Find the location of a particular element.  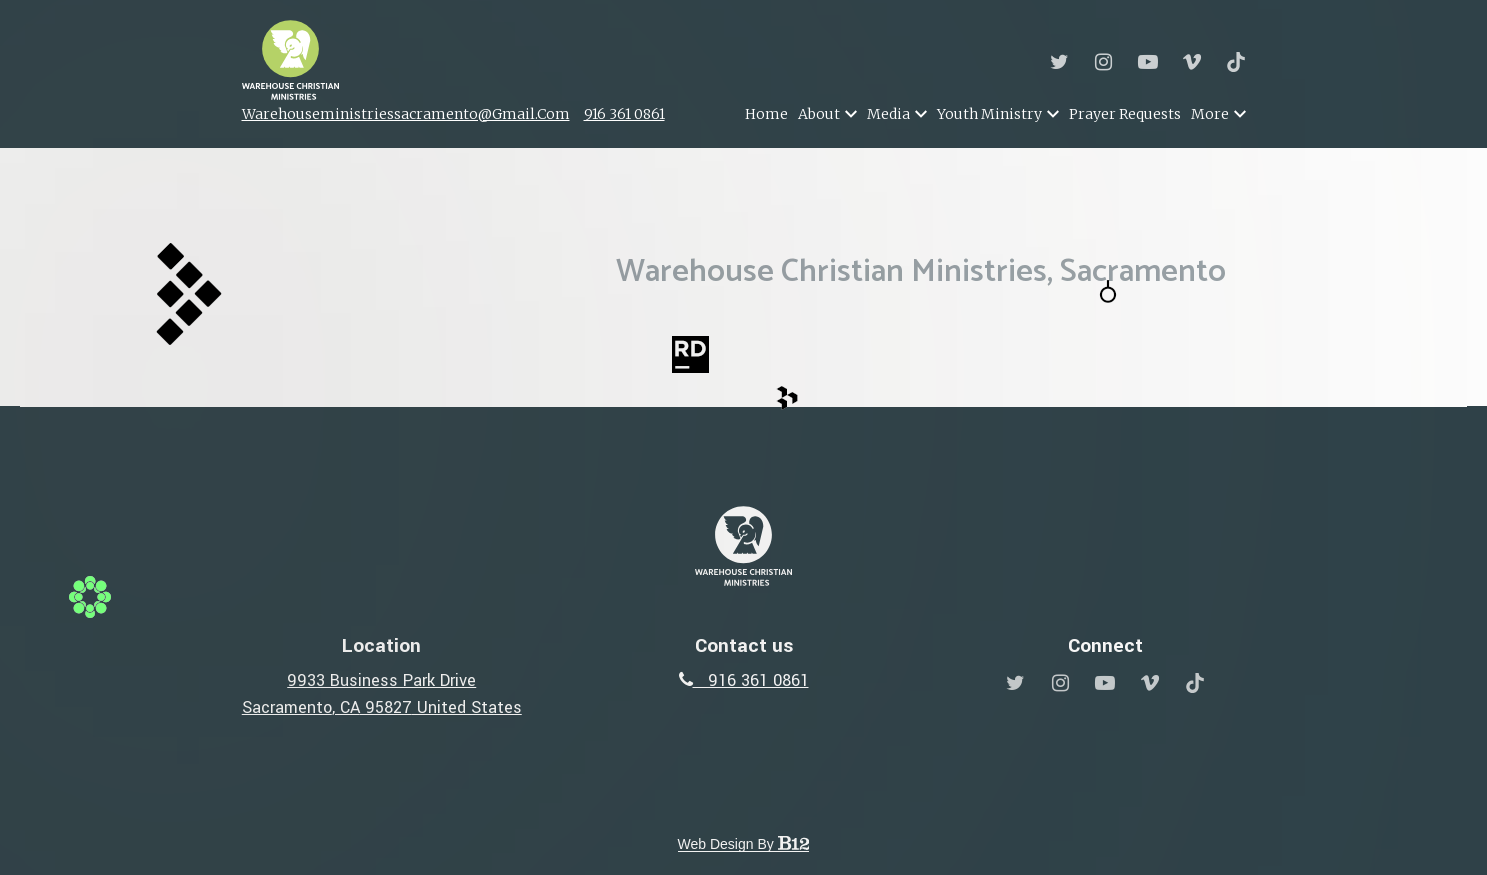

open TestRail test management platform is located at coordinates (189, 294).